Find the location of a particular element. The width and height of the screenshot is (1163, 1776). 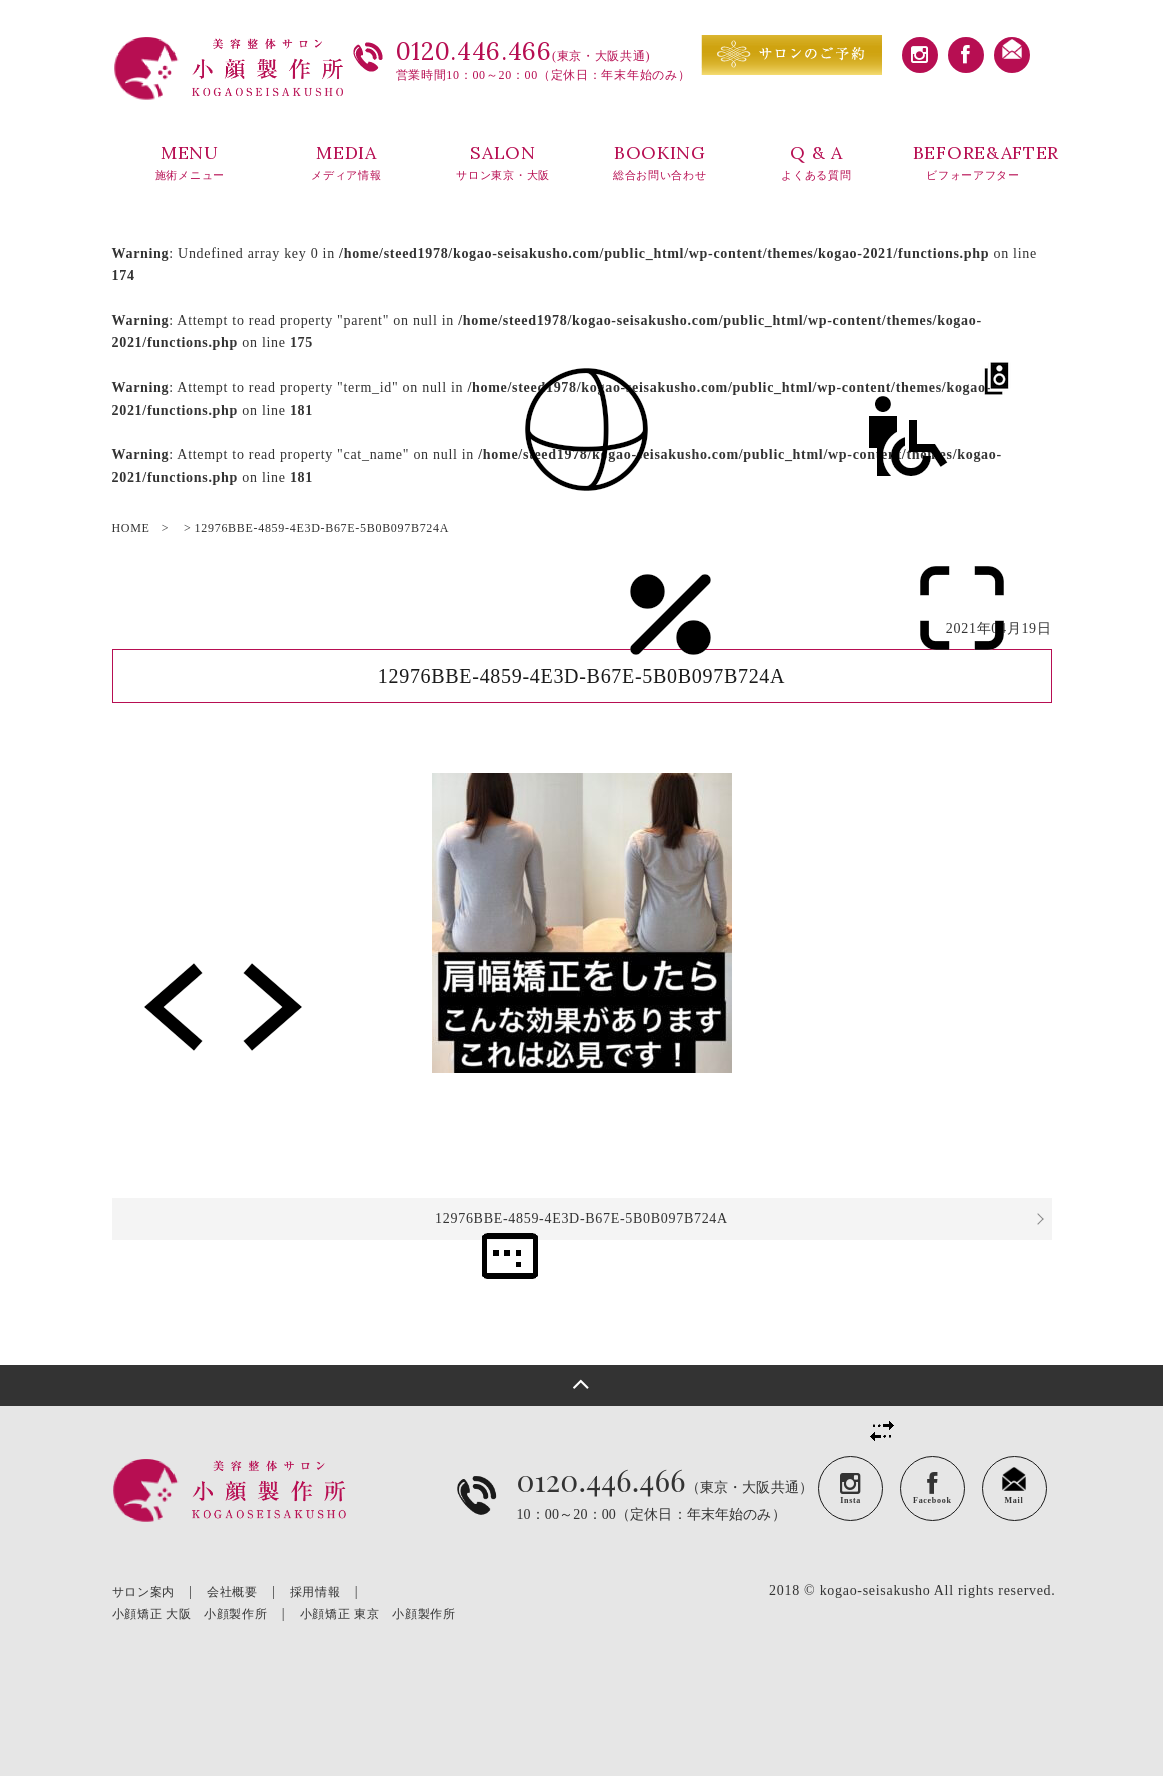

access globe or world view is located at coordinates (586, 429).